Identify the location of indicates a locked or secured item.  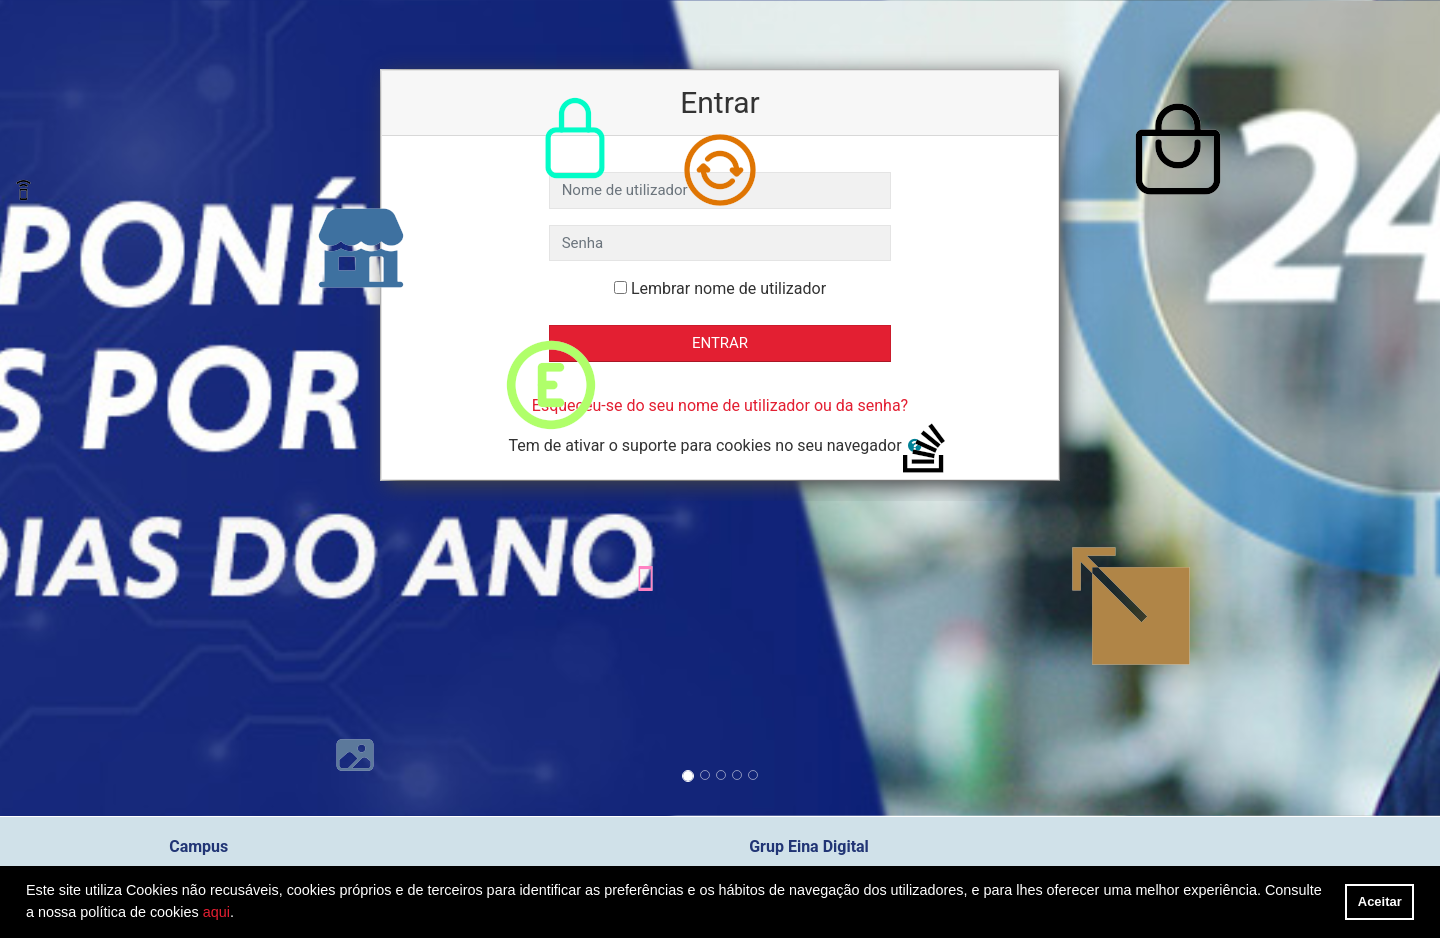
(575, 138).